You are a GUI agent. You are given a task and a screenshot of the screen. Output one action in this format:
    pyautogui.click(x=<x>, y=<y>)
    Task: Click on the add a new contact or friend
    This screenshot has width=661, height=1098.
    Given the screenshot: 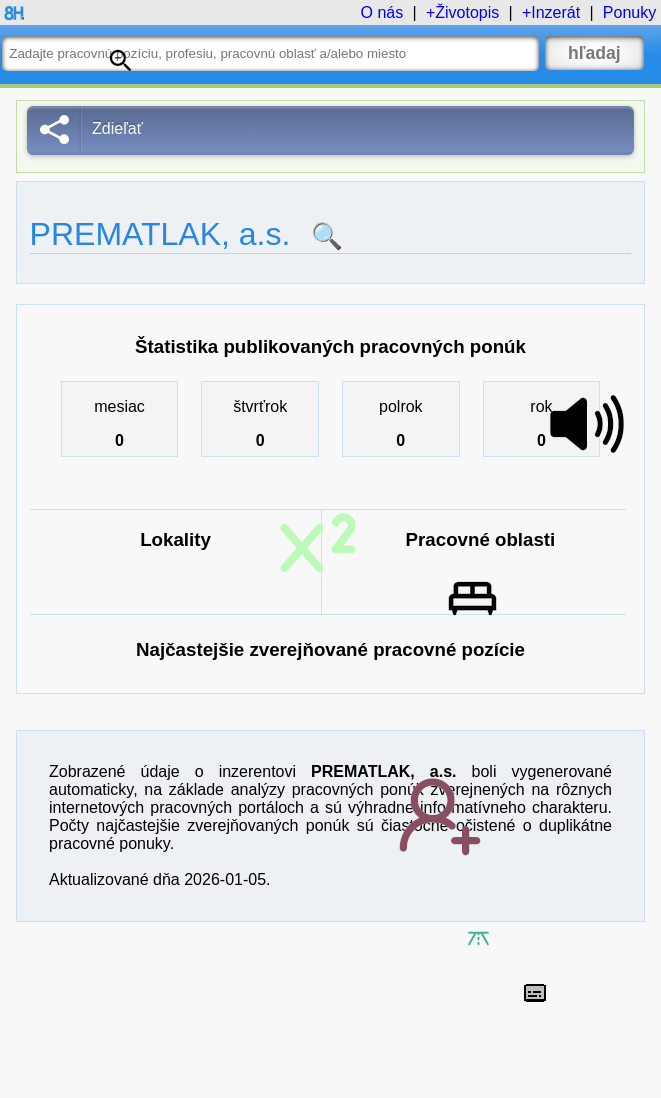 What is the action you would take?
    pyautogui.click(x=440, y=815)
    